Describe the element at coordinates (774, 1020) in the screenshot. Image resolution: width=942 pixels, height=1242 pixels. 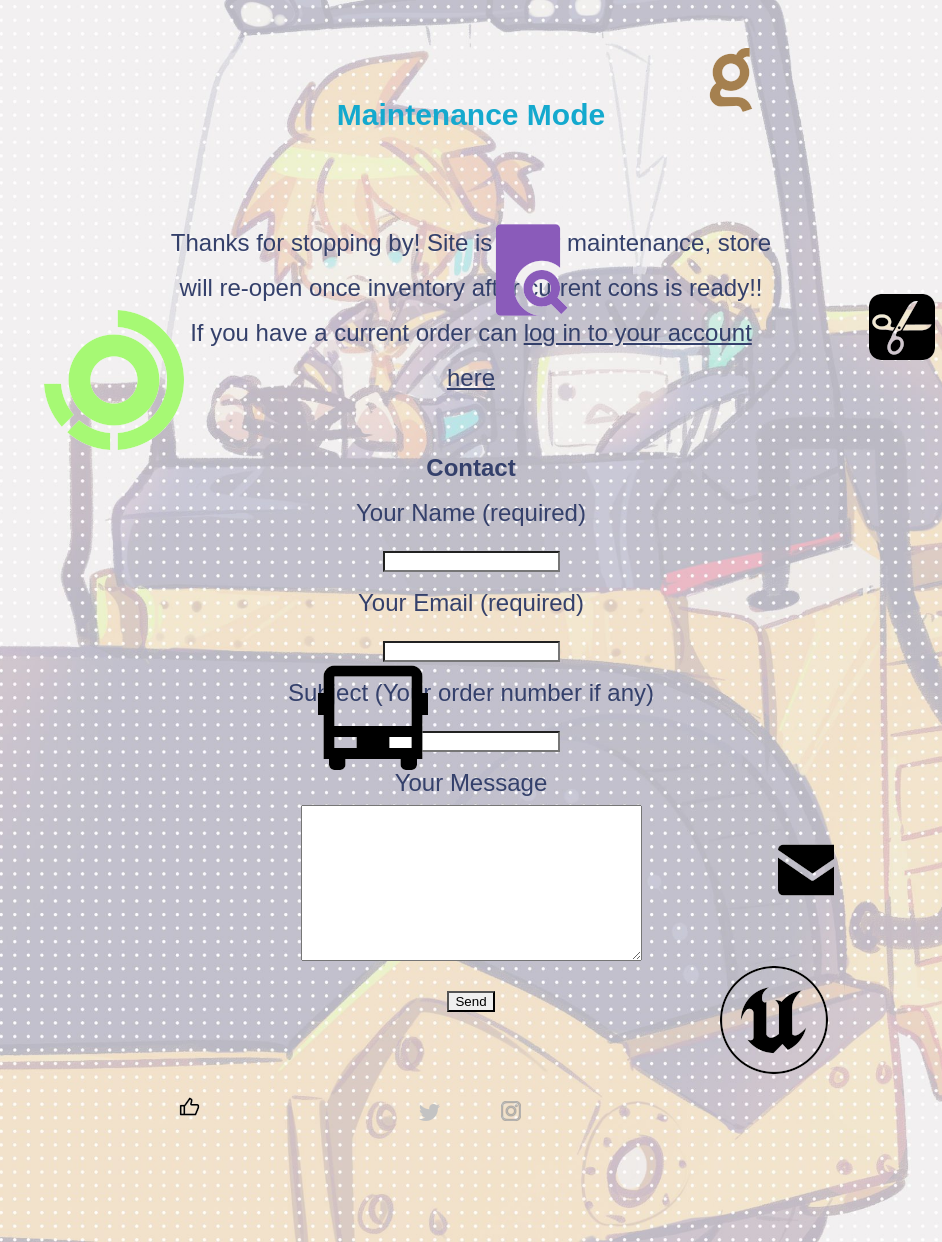
I see `unreal engine logo` at that location.